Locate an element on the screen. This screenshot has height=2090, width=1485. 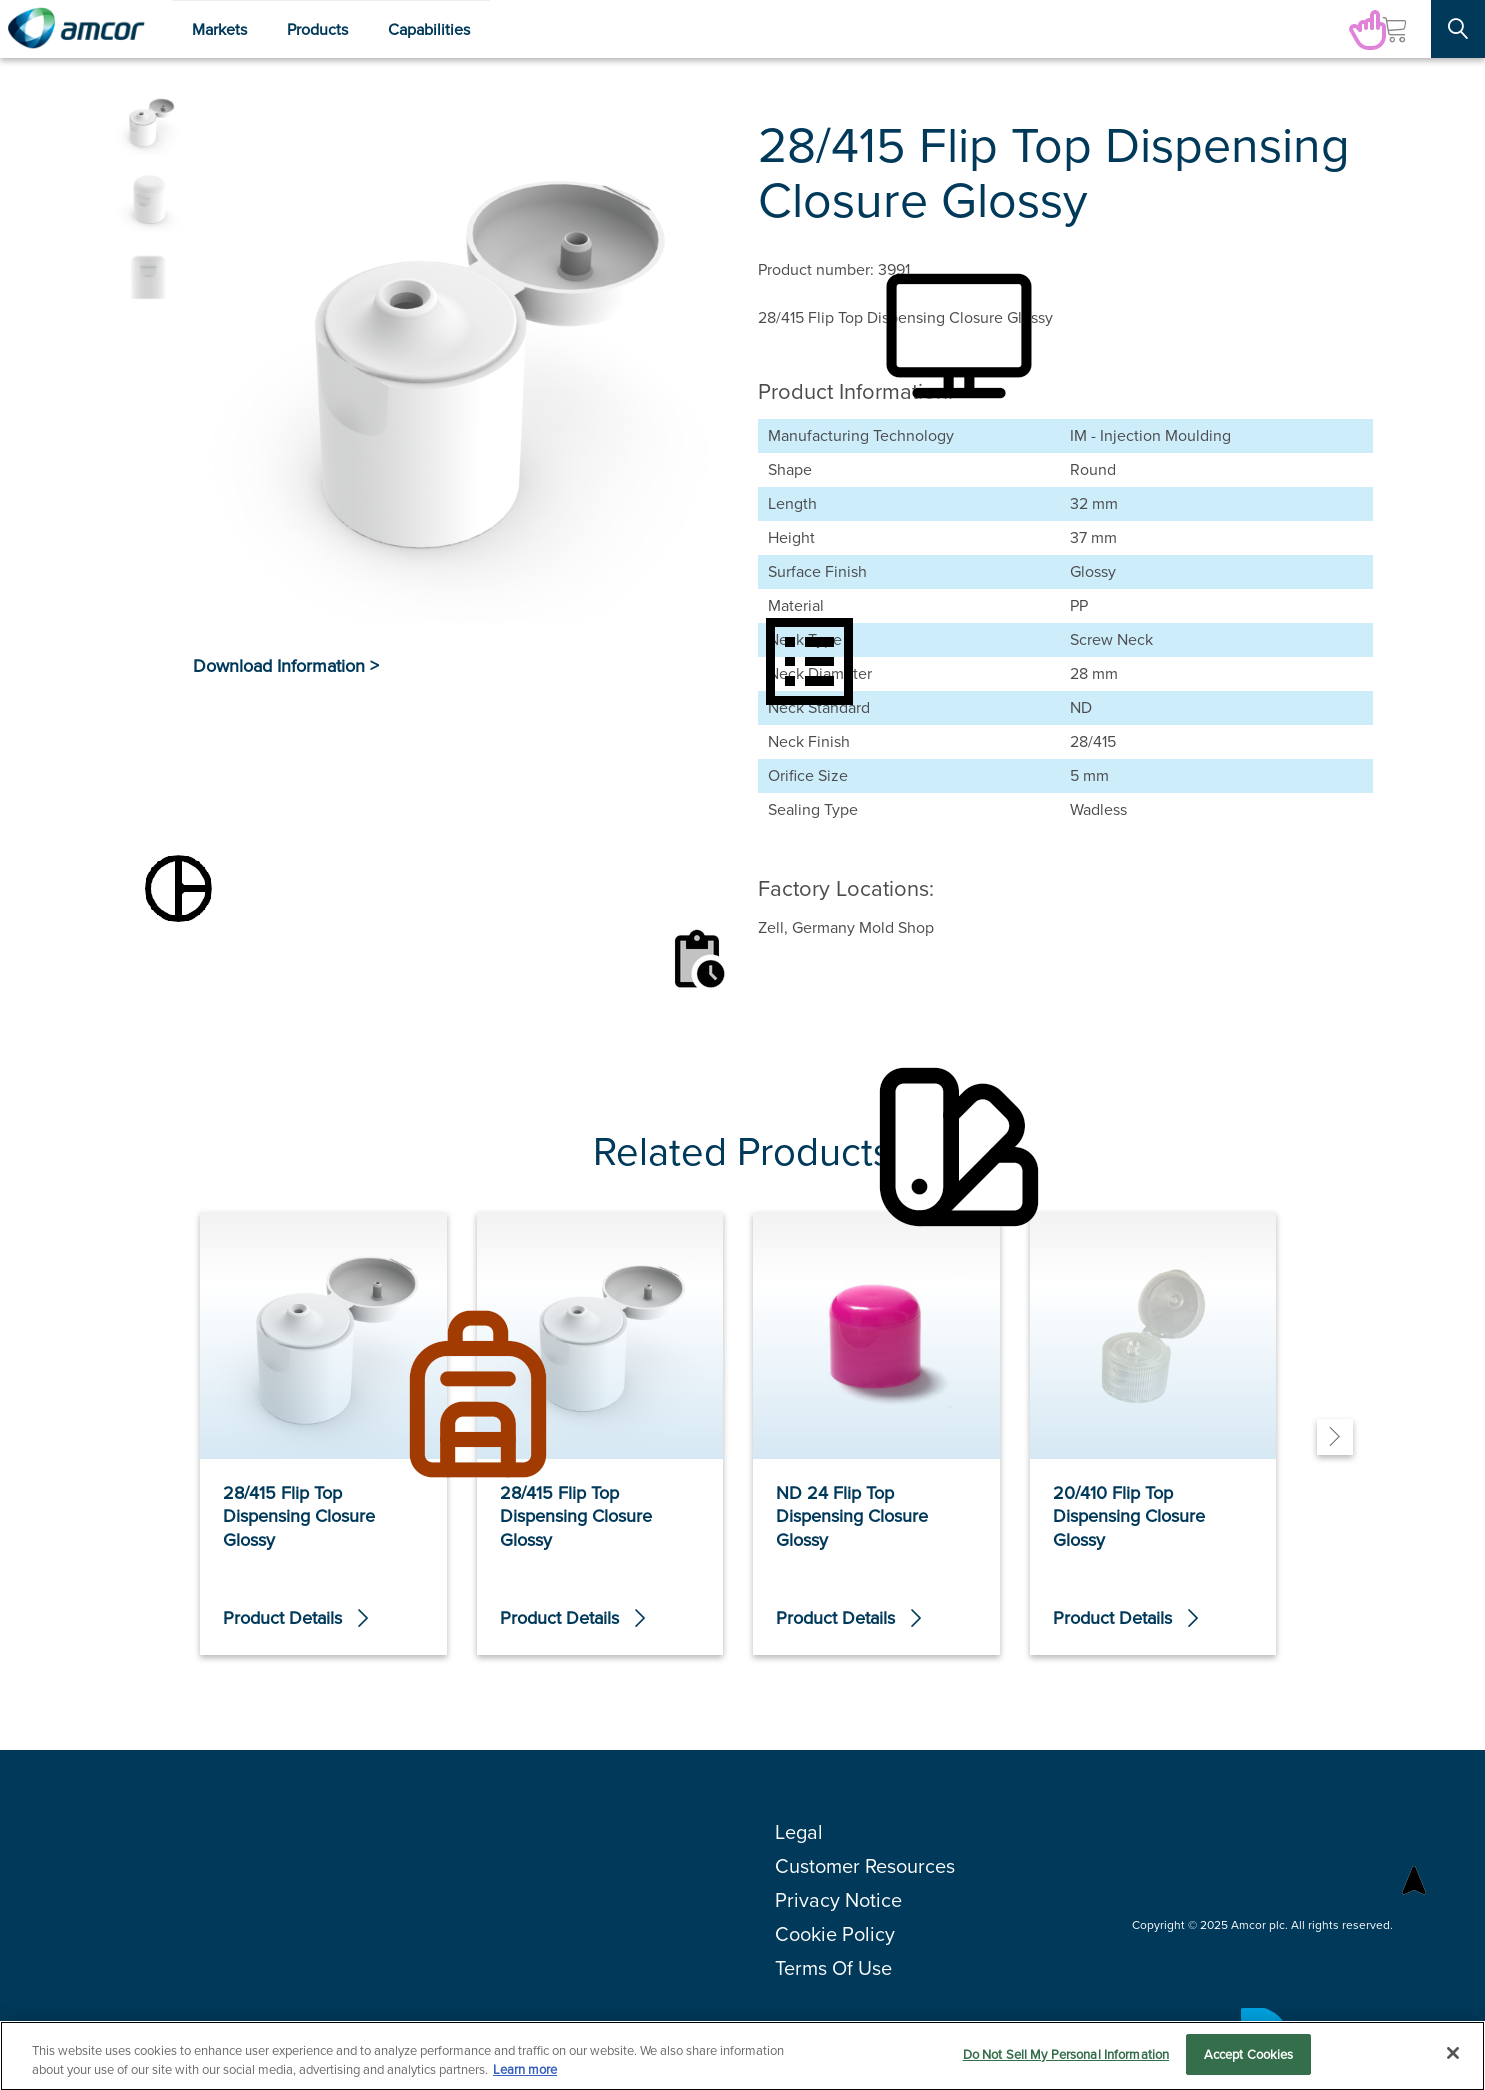
access tv or video streaming options is located at coordinates (959, 336).